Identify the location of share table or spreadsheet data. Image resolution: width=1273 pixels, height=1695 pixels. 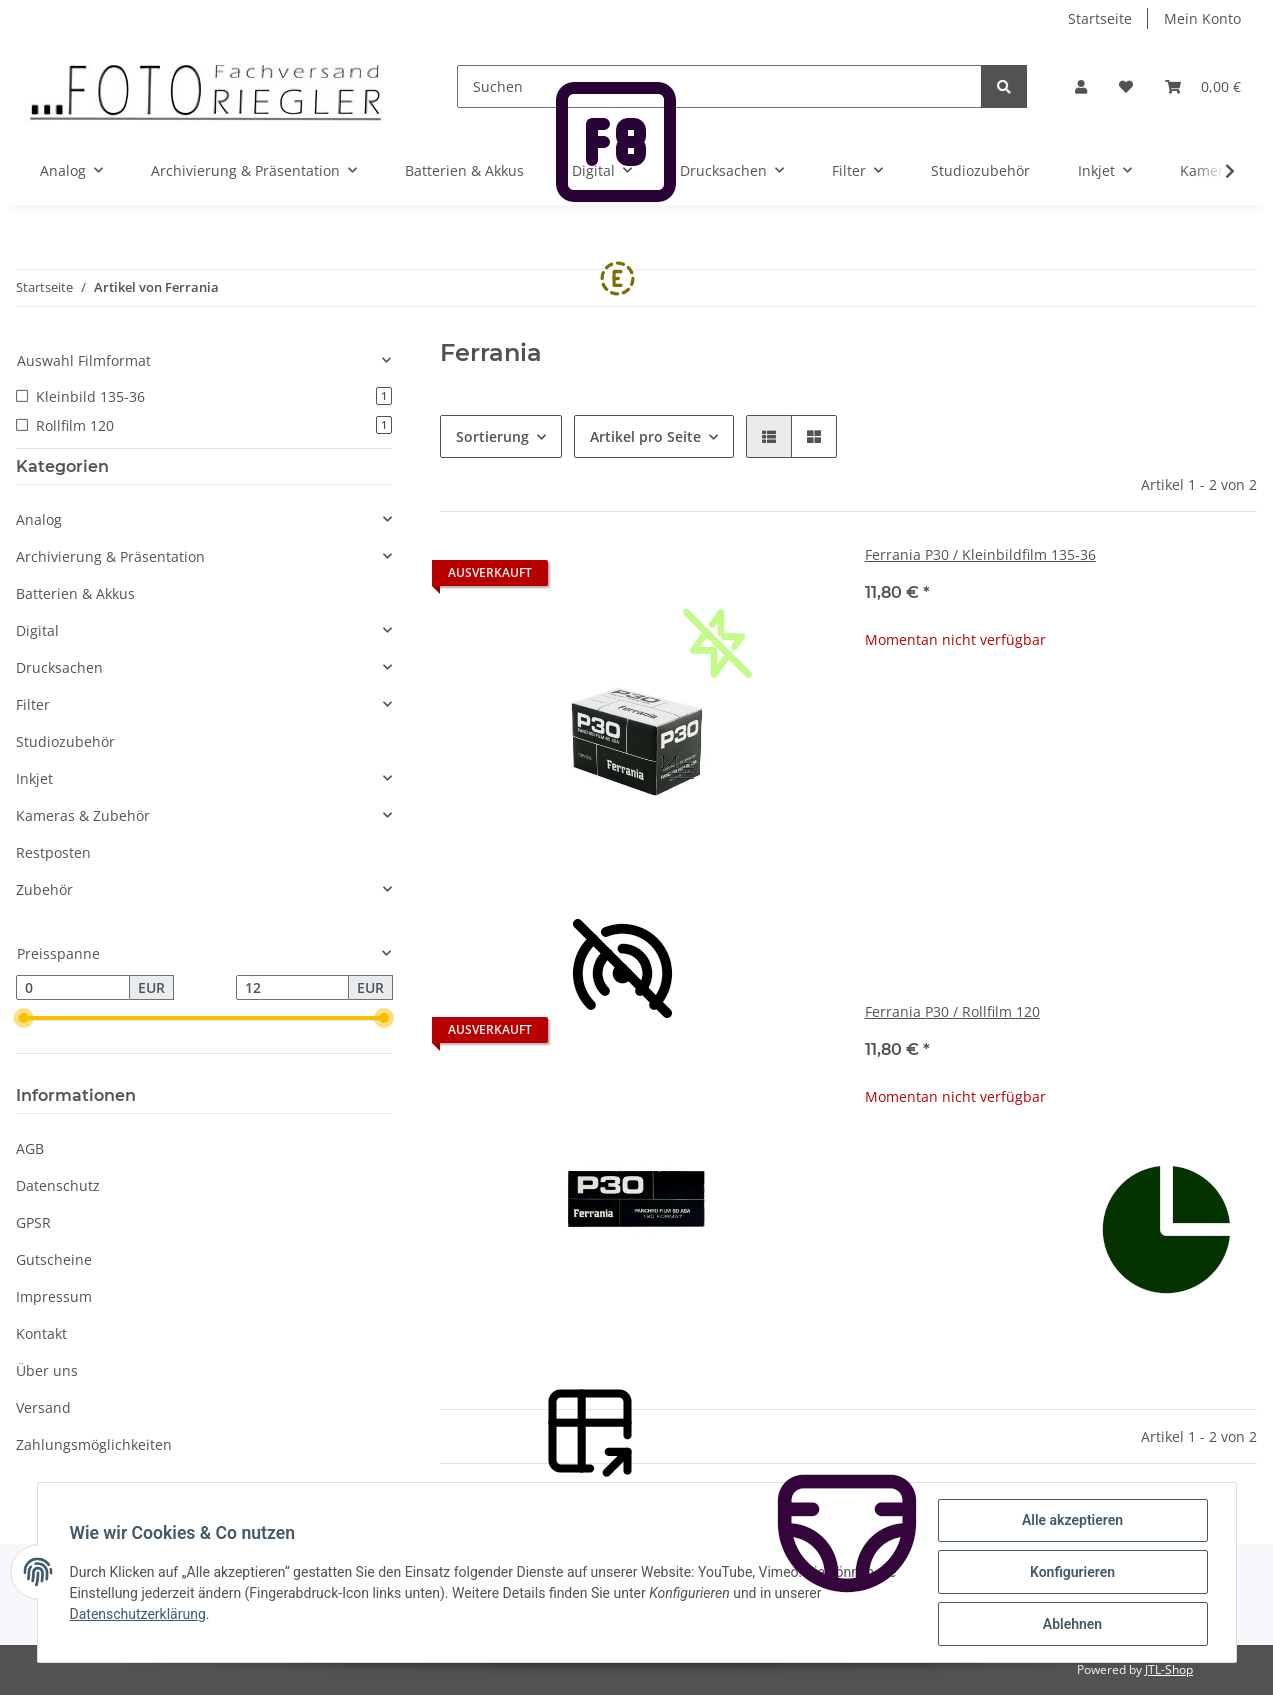
(590, 1431).